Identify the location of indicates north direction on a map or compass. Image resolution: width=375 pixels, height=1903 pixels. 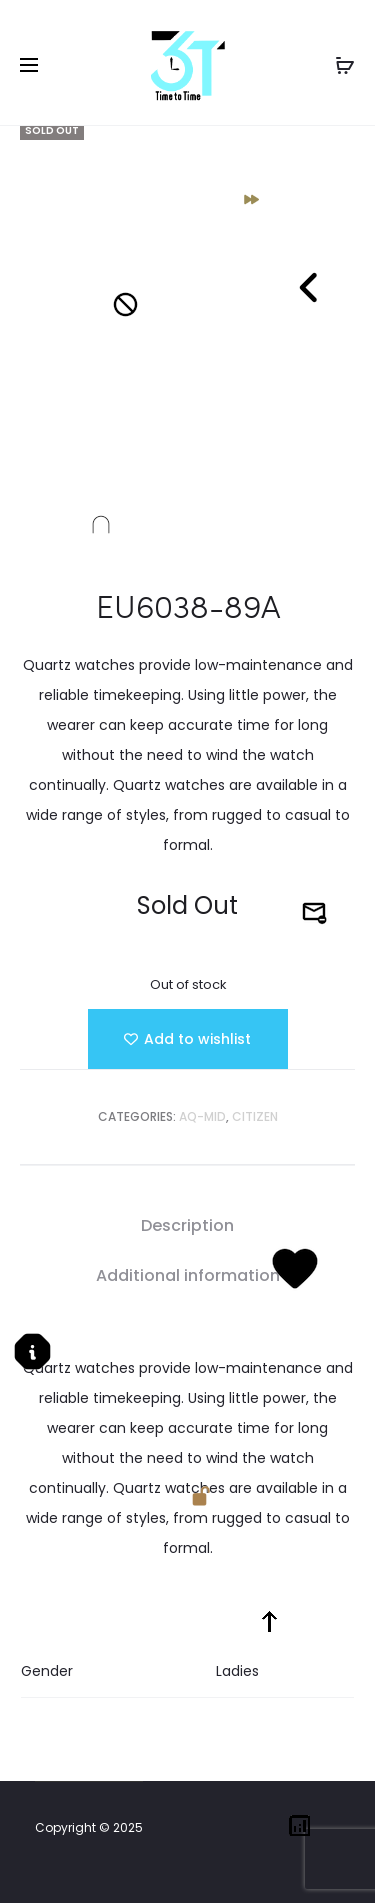
(269, 1621).